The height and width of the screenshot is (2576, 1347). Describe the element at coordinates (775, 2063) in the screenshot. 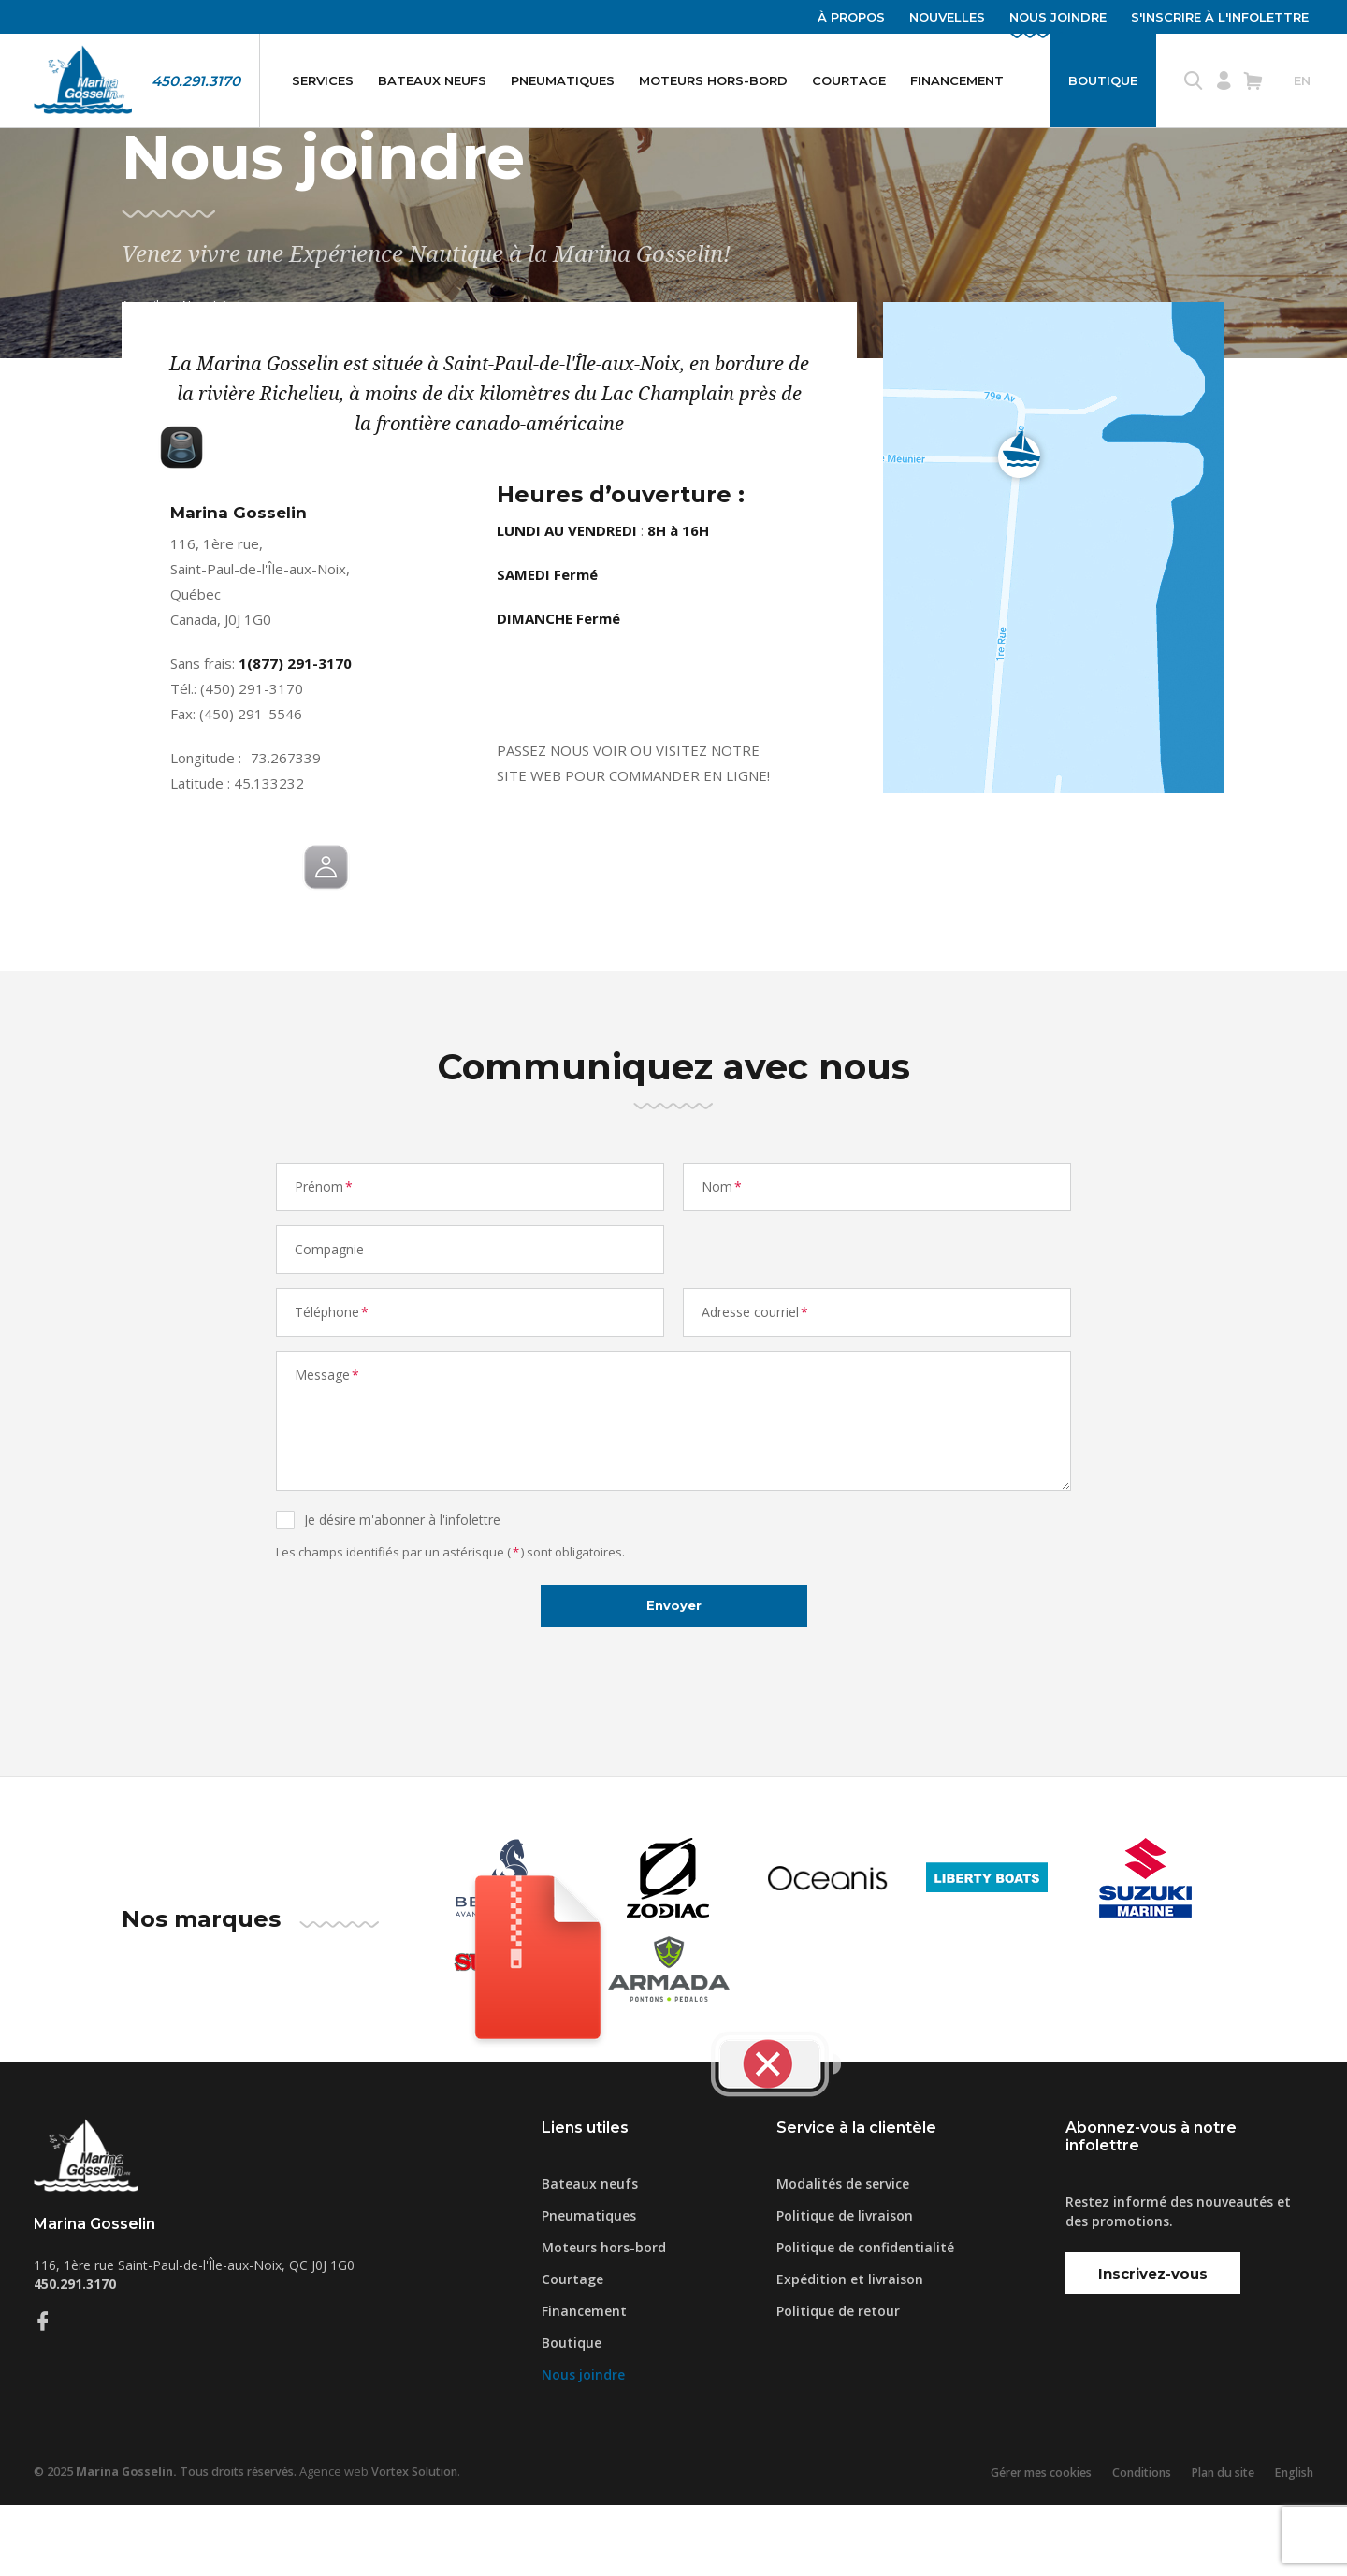

I see `indicates battery not detected or missing` at that location.